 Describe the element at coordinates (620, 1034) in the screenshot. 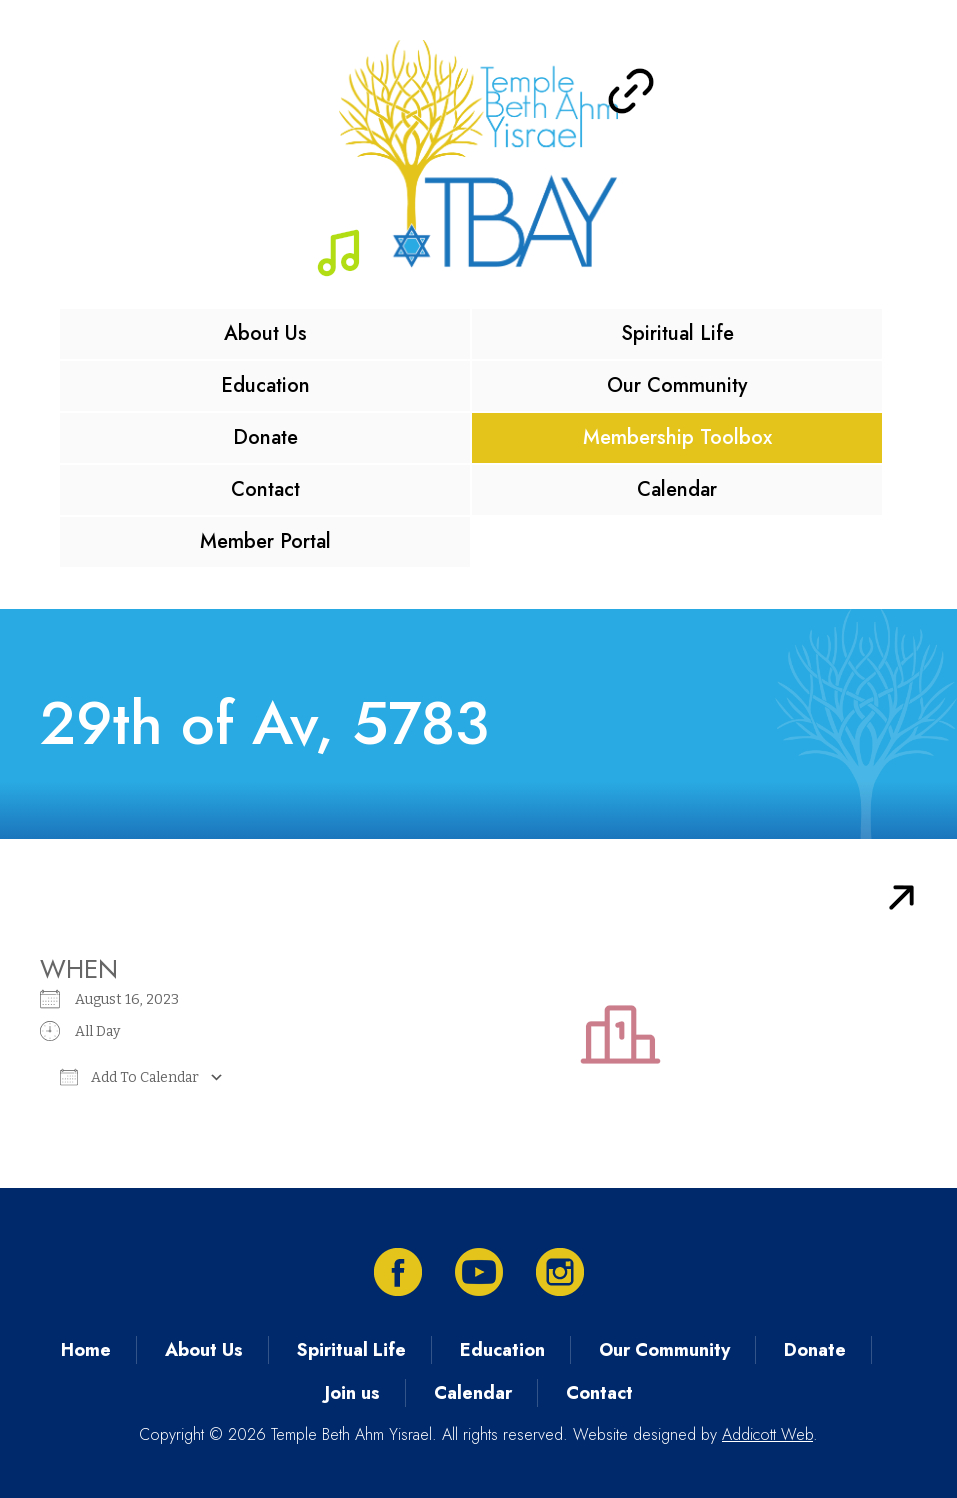

I see `view leaderboard rankings` at that location.